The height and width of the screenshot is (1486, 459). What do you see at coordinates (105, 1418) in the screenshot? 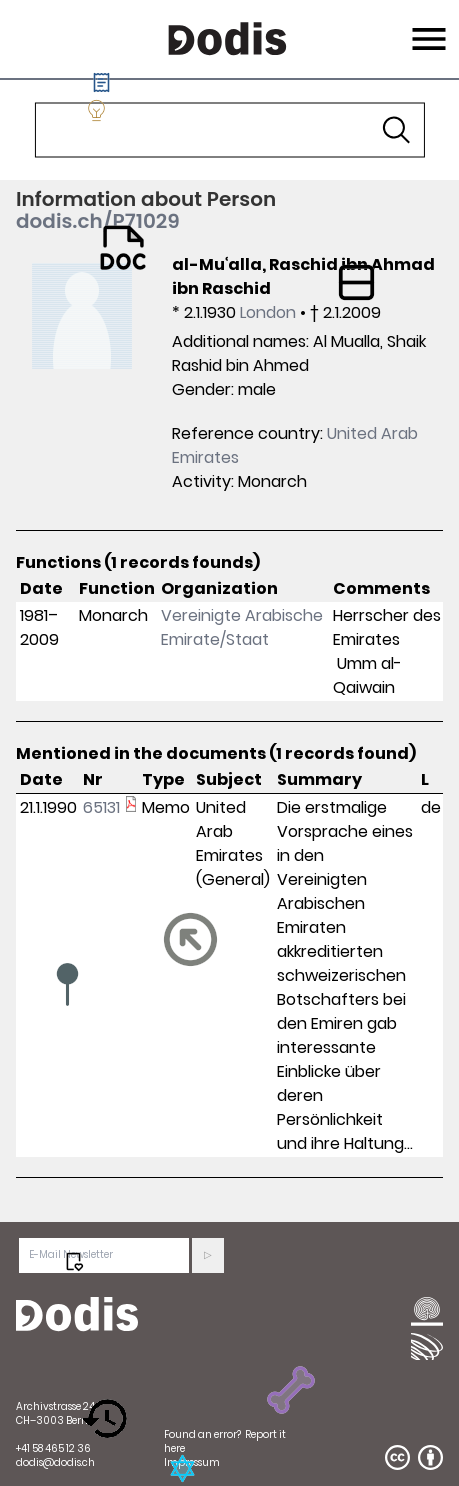
I see `restore to a previous version` at bounding box center [105, 1418].